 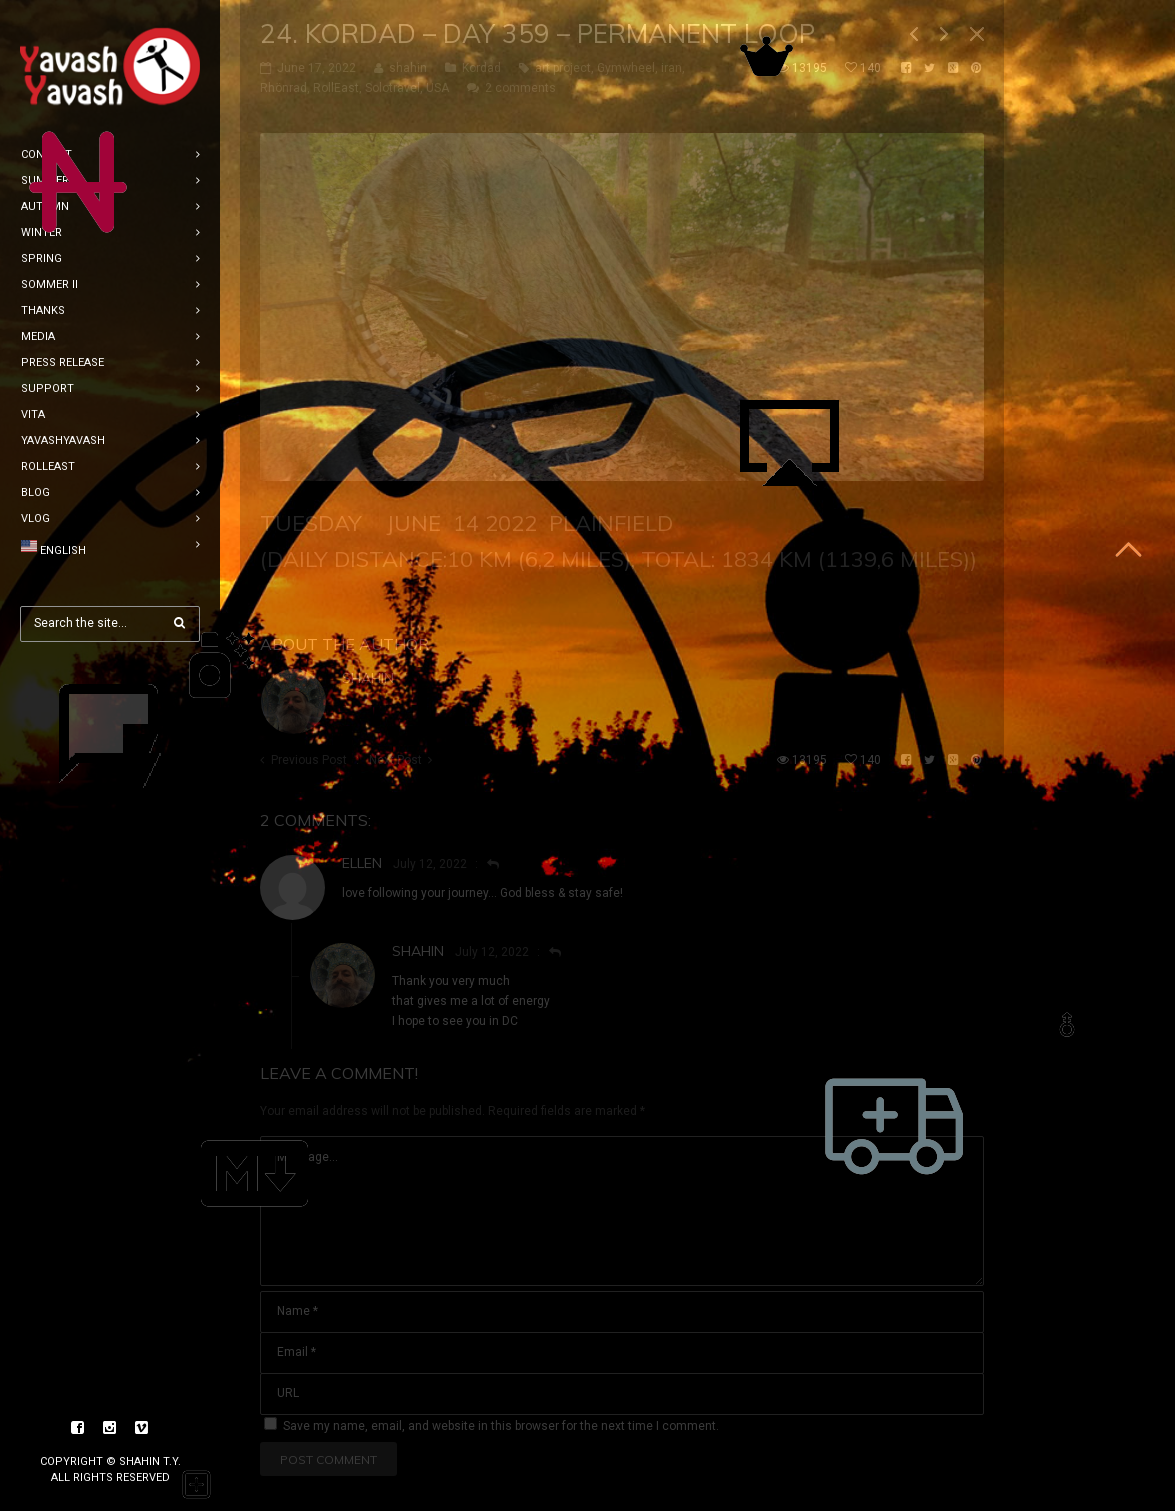 What do you see at coordinates (196, 1484) in the screenshot?
I see `add a new item` at bounding box center [196, 1484].